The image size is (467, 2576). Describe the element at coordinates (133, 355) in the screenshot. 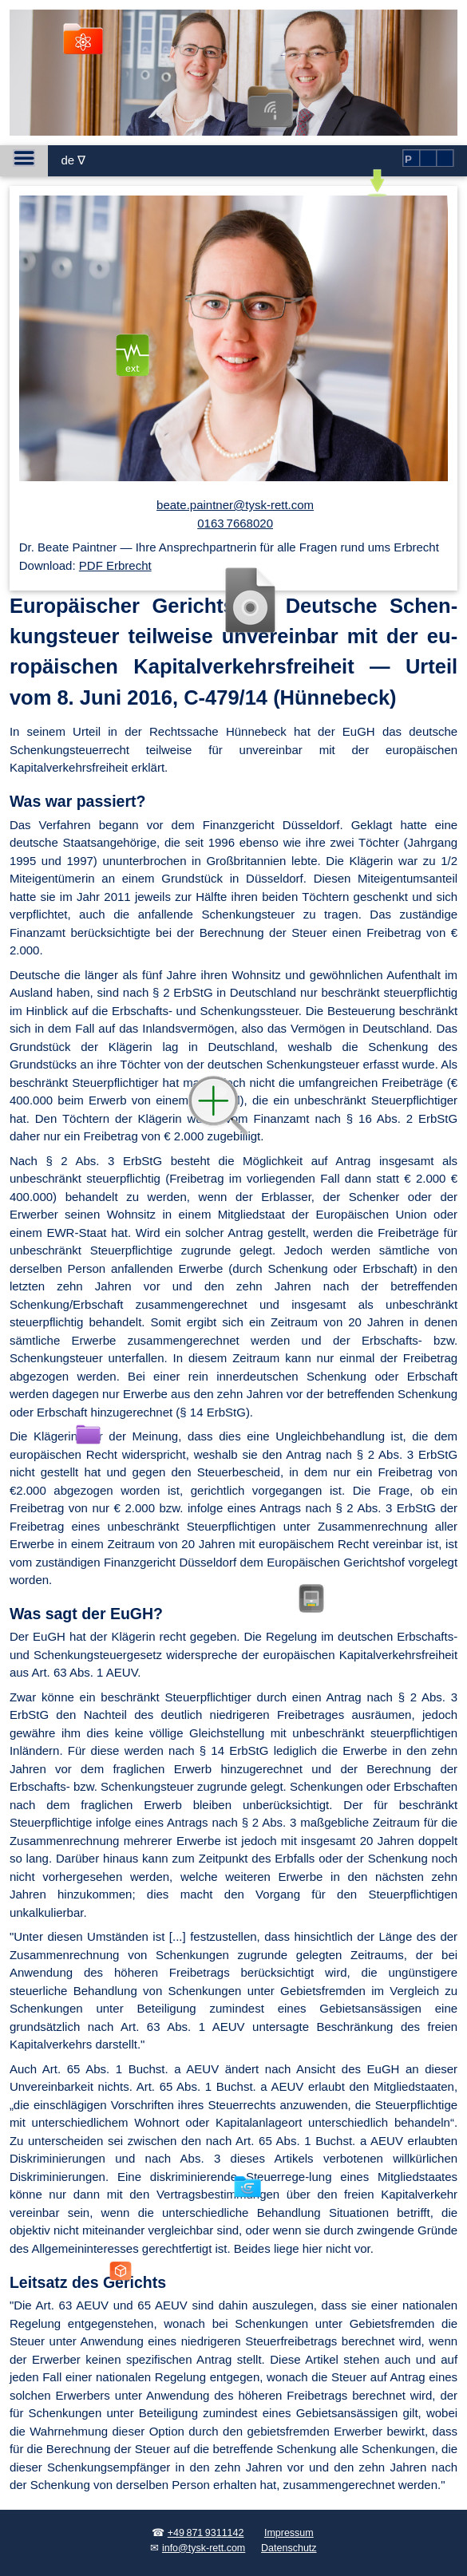

I see `virtualbox extension pack file` at that location.